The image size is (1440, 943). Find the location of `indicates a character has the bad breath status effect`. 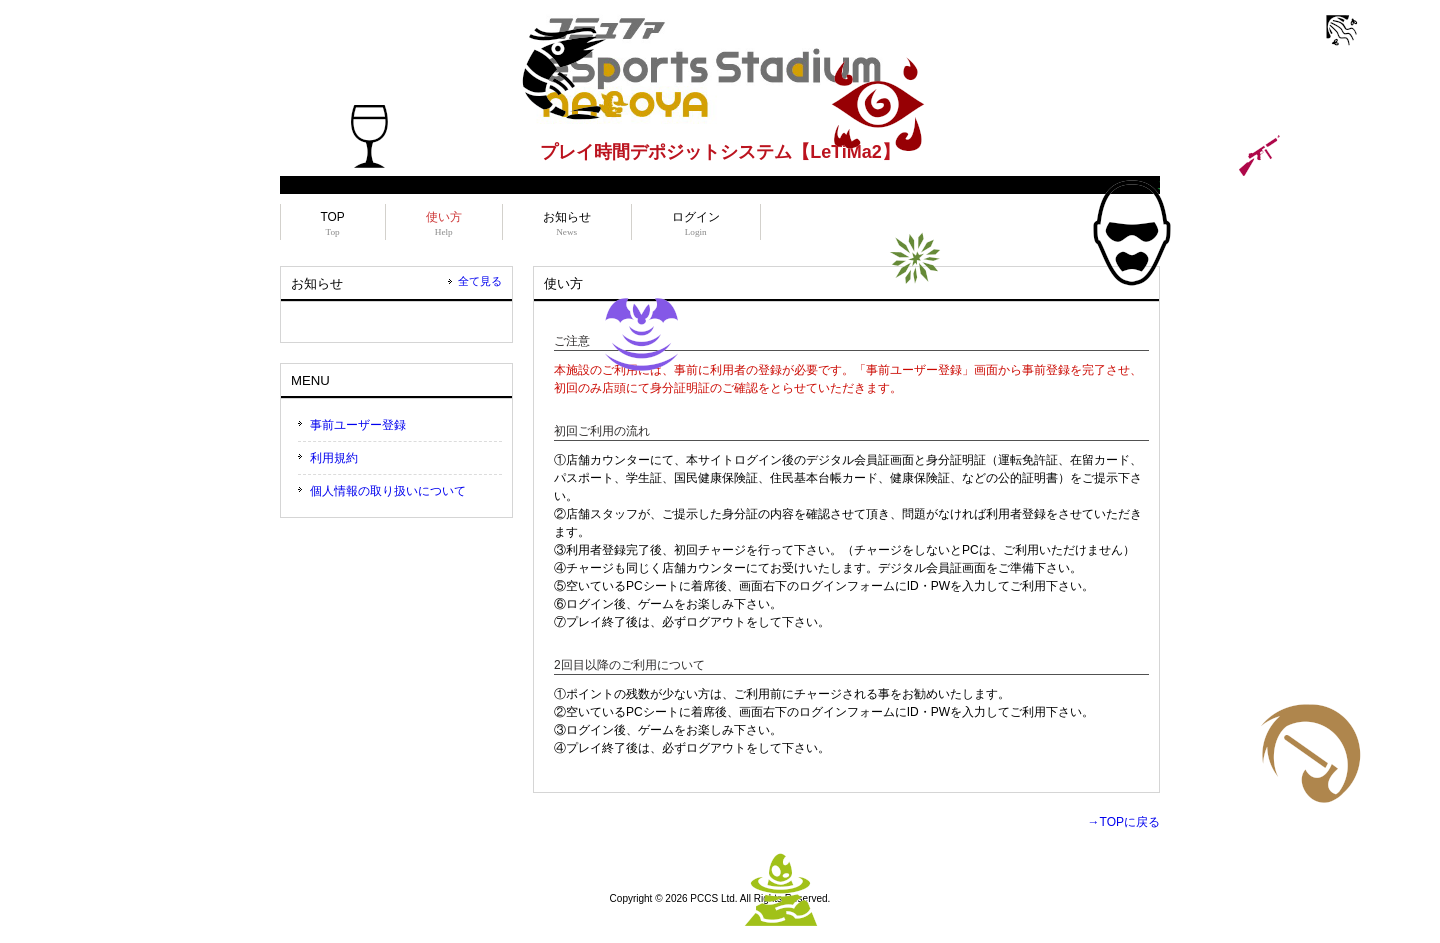

indicates a character has the bad breath status effect is located at coordinates (1342, 31).